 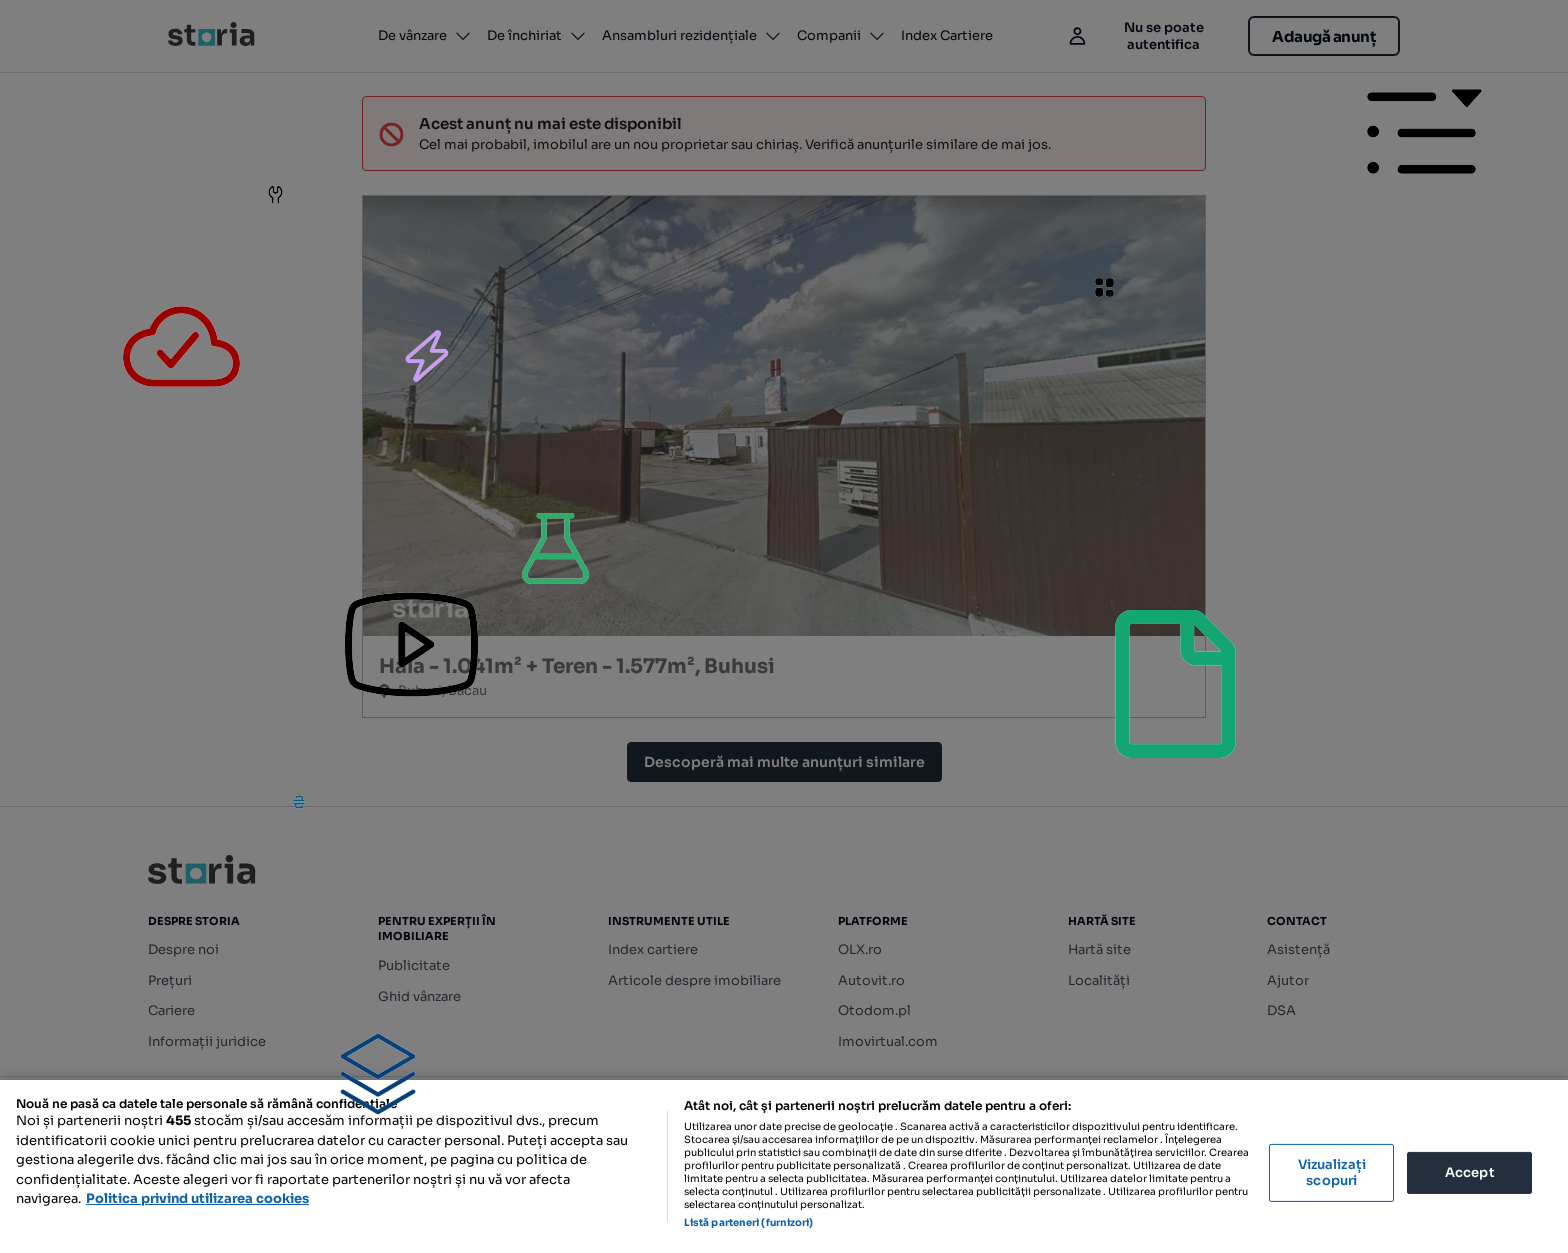 What do you see at coordinates (181, 346) in the screenshot?
I see `file successfully uploaded to cloud` at bounding box center [181, 346].